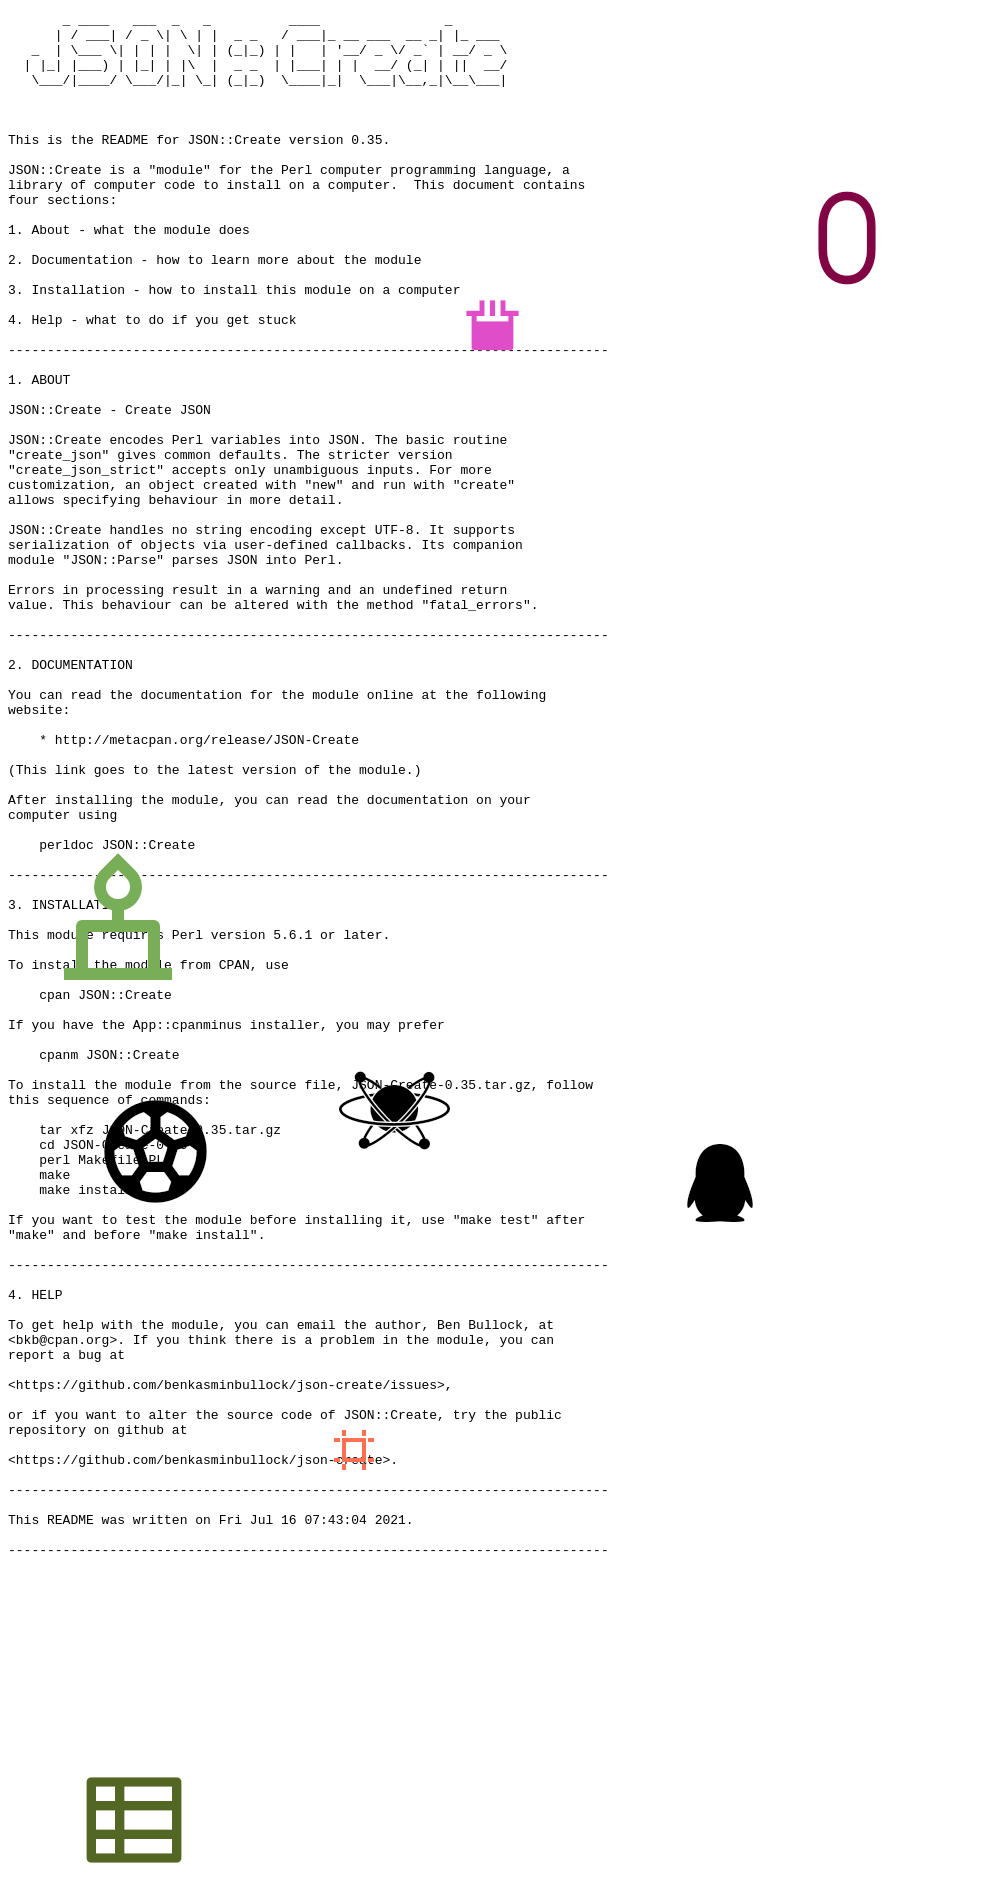 This screenshot has height=1880, width=1004. Describe the element at coordinates (118, 920) in the screenshot. I see `access candle or ambient lighting settings` at that location.